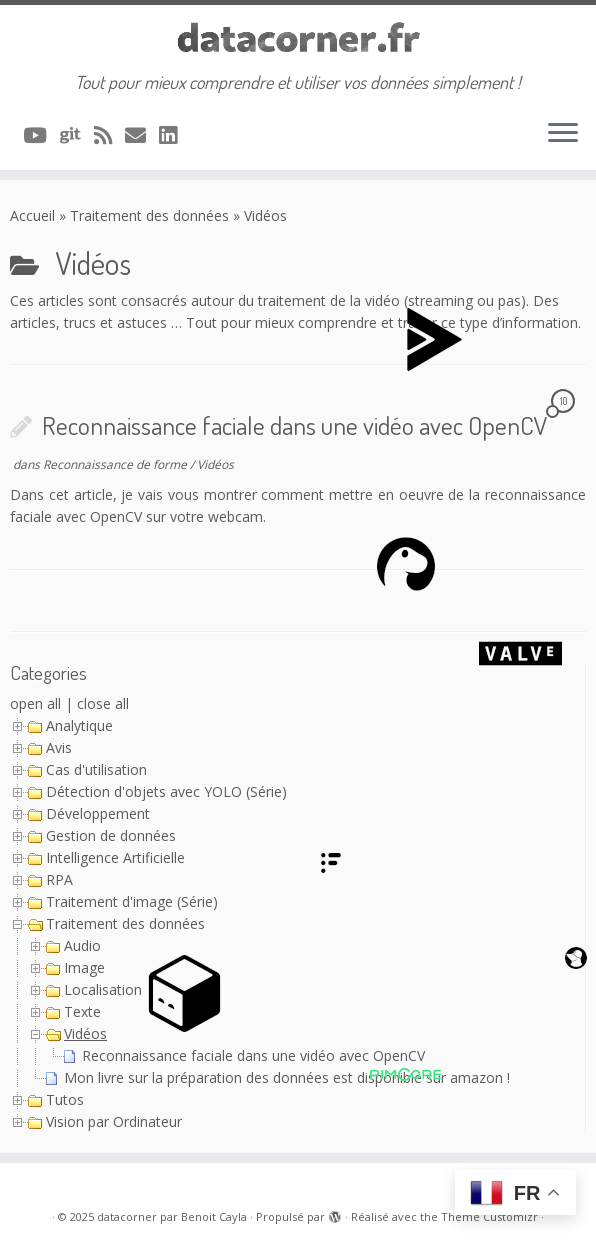 This screenshot has width=596, height=1241. Describe the element at coordinates (434, 339) in the screenshot. I see `open the LibreTube app` at that location.